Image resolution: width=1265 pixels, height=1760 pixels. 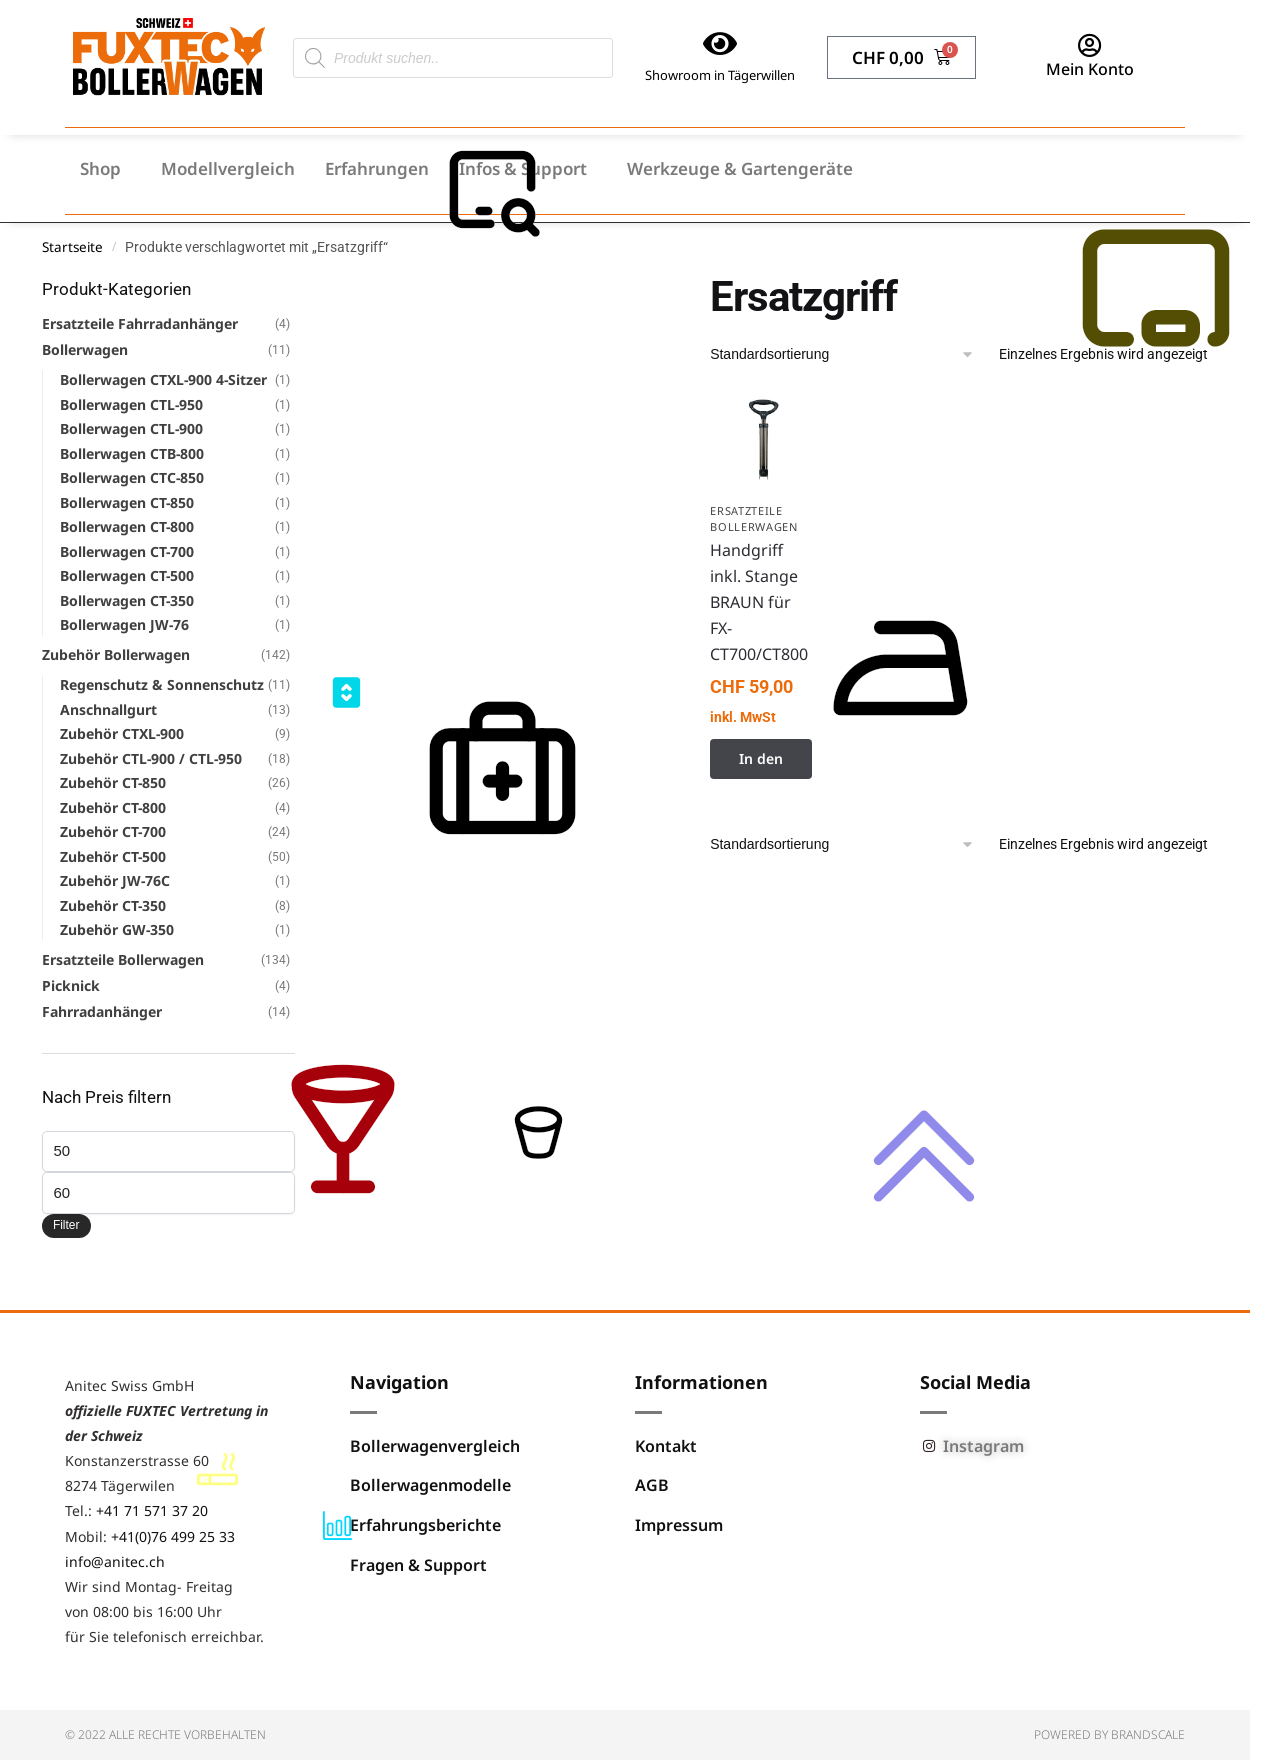 I want to click on view analytics or statistics, so click(x=337, y=1525).